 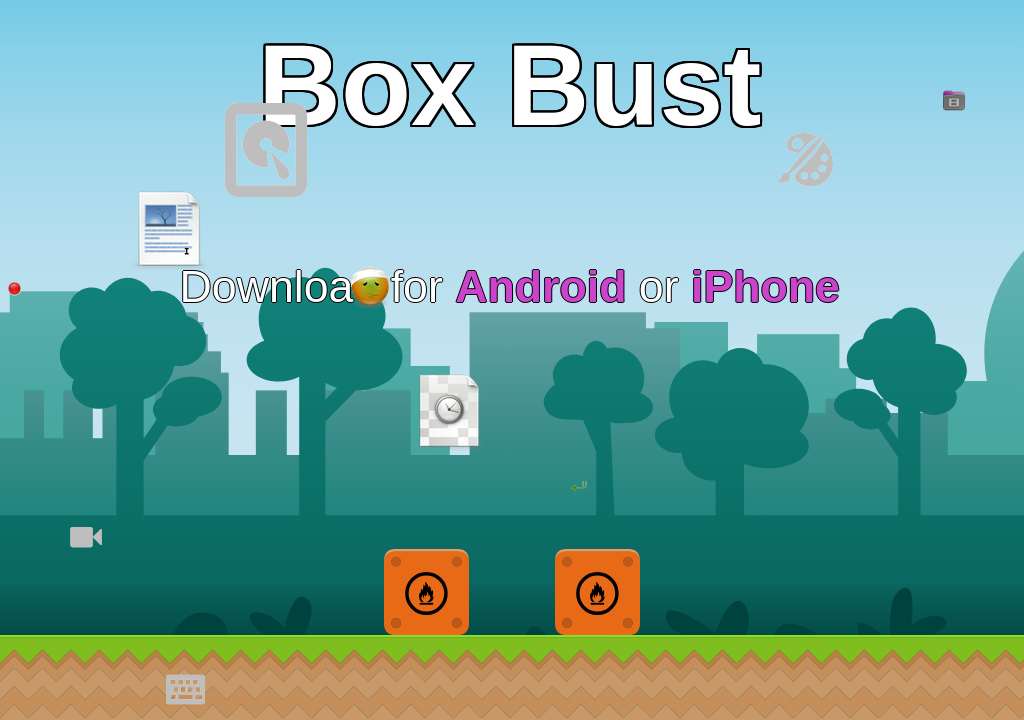 I want to click on select all content in the current document, so click(x=170, y=228).